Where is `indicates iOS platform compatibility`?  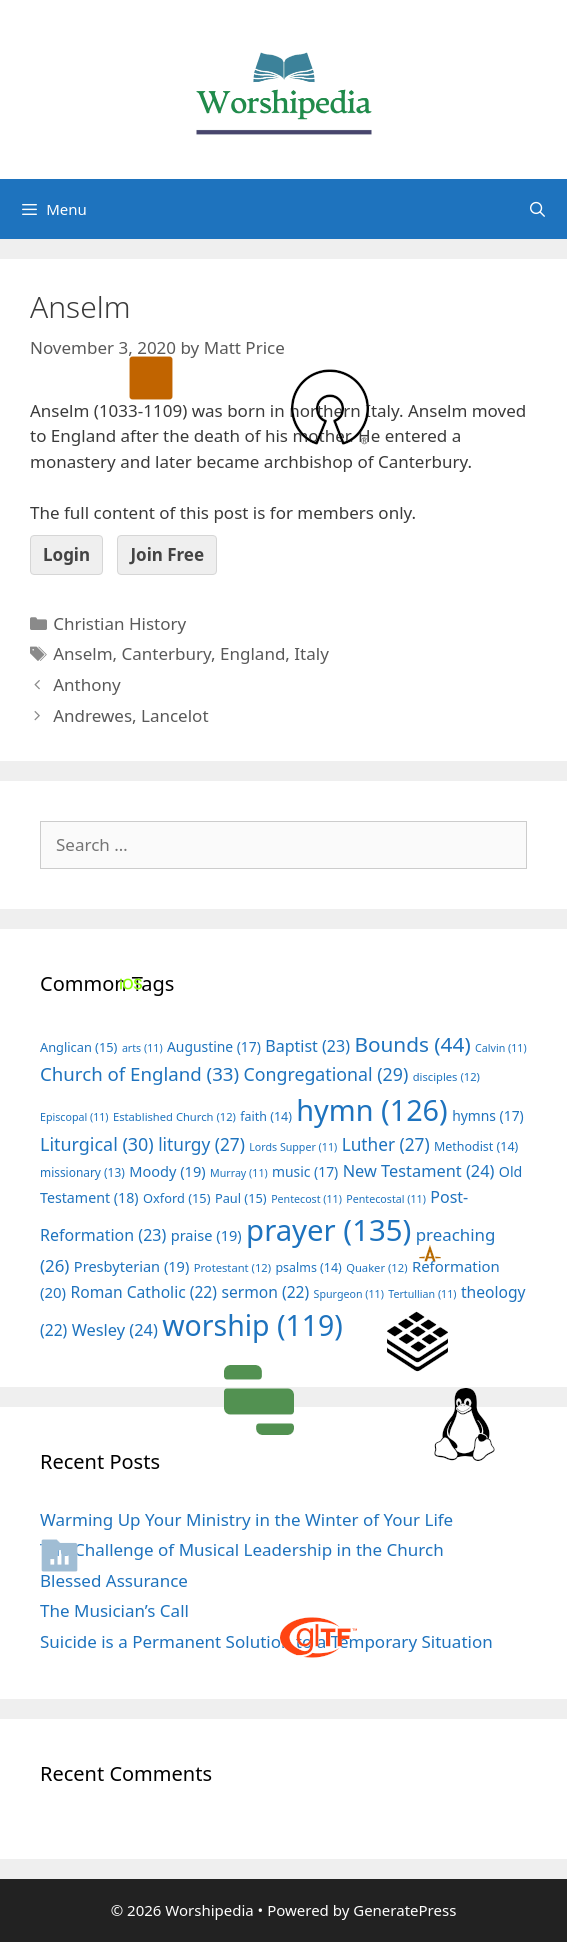
indicates iOS platform compatibility is located at coordinates (131, 984).